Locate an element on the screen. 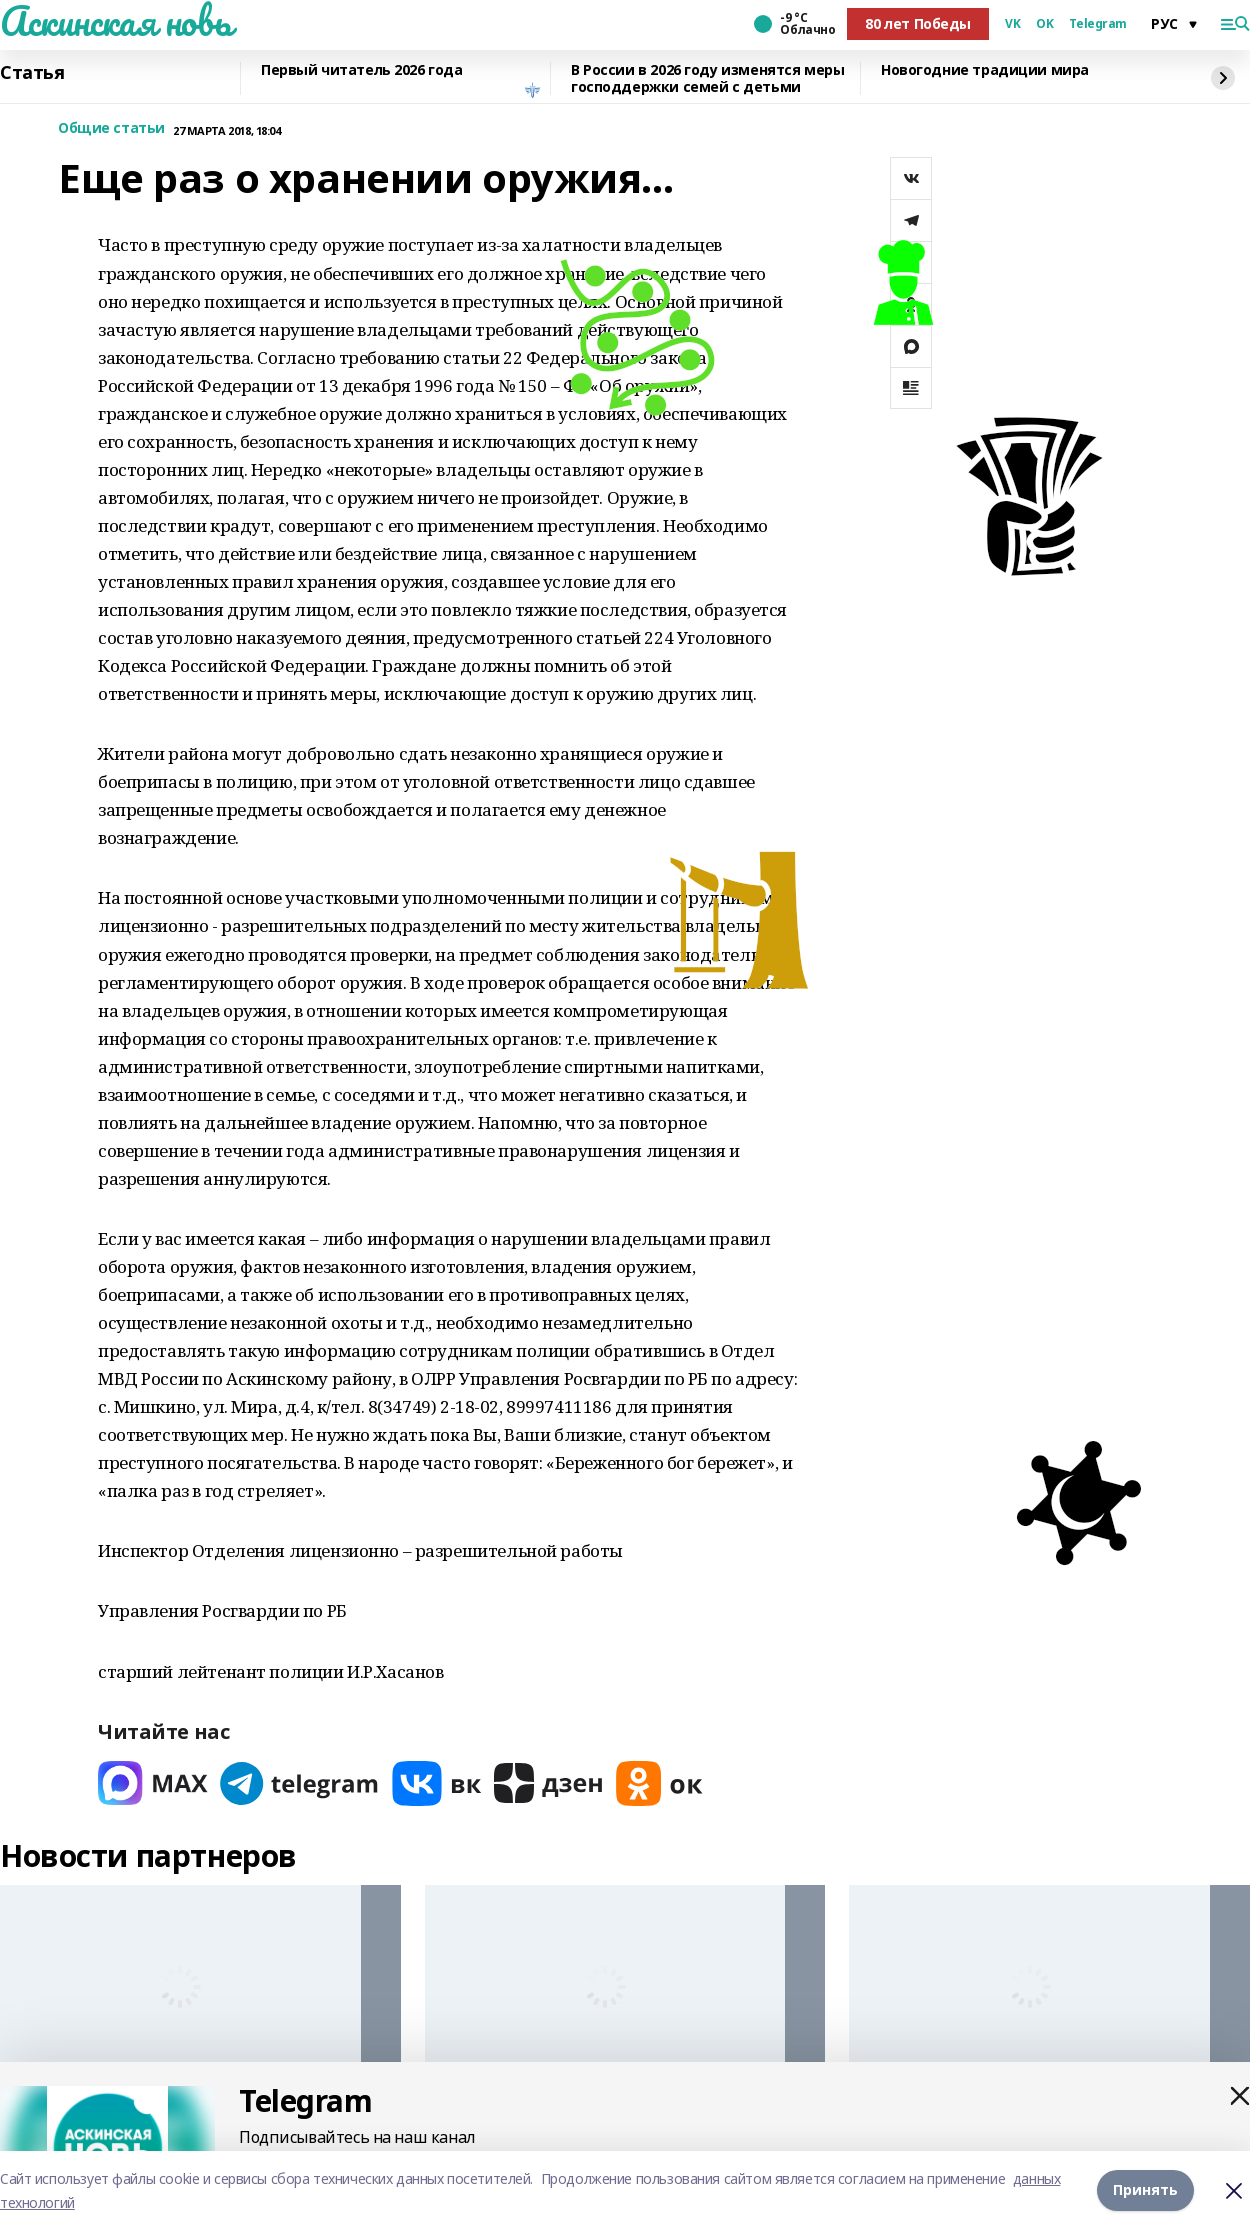  navigate a slalom or obstacle course is located at coordinates (637, 337).